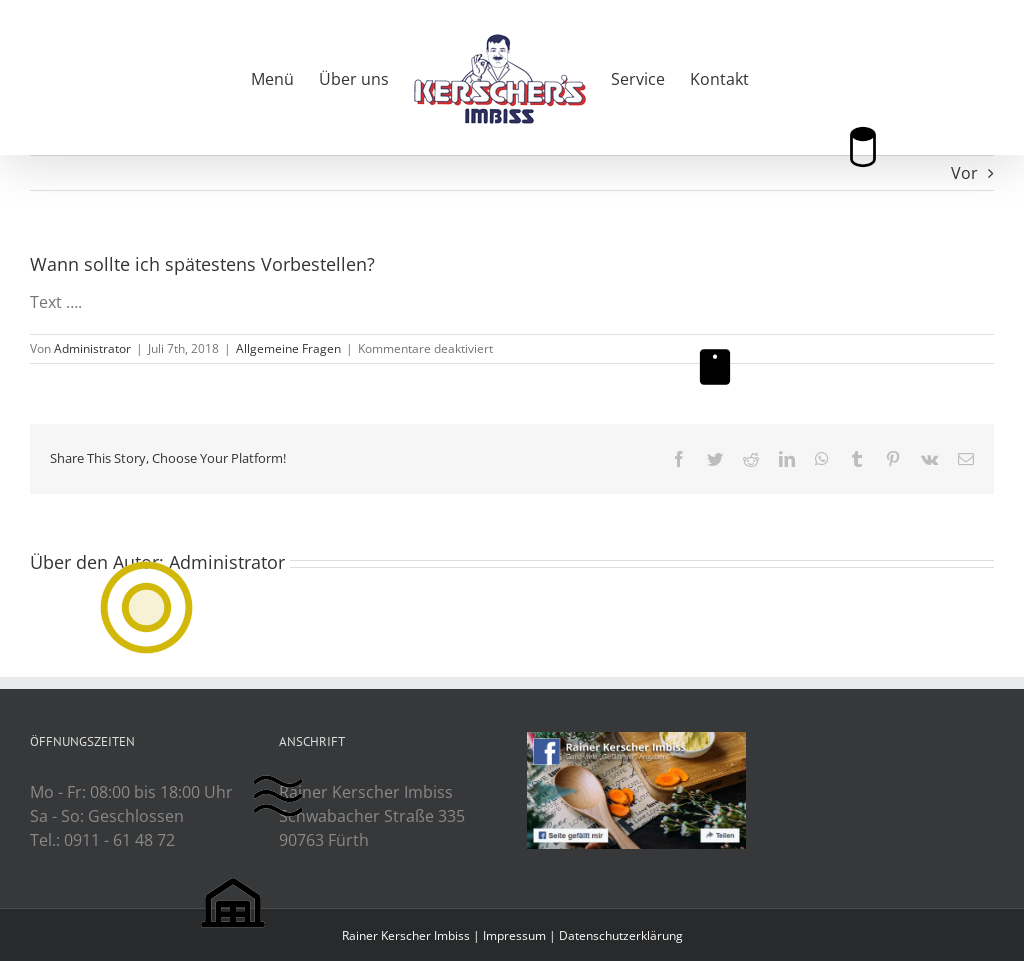 This screenshot has width=1024, height=961. What do you see at coordinates (715, 367) in the screenshot?
I see `access tablet camera settings` at bounding box center [715, 367].